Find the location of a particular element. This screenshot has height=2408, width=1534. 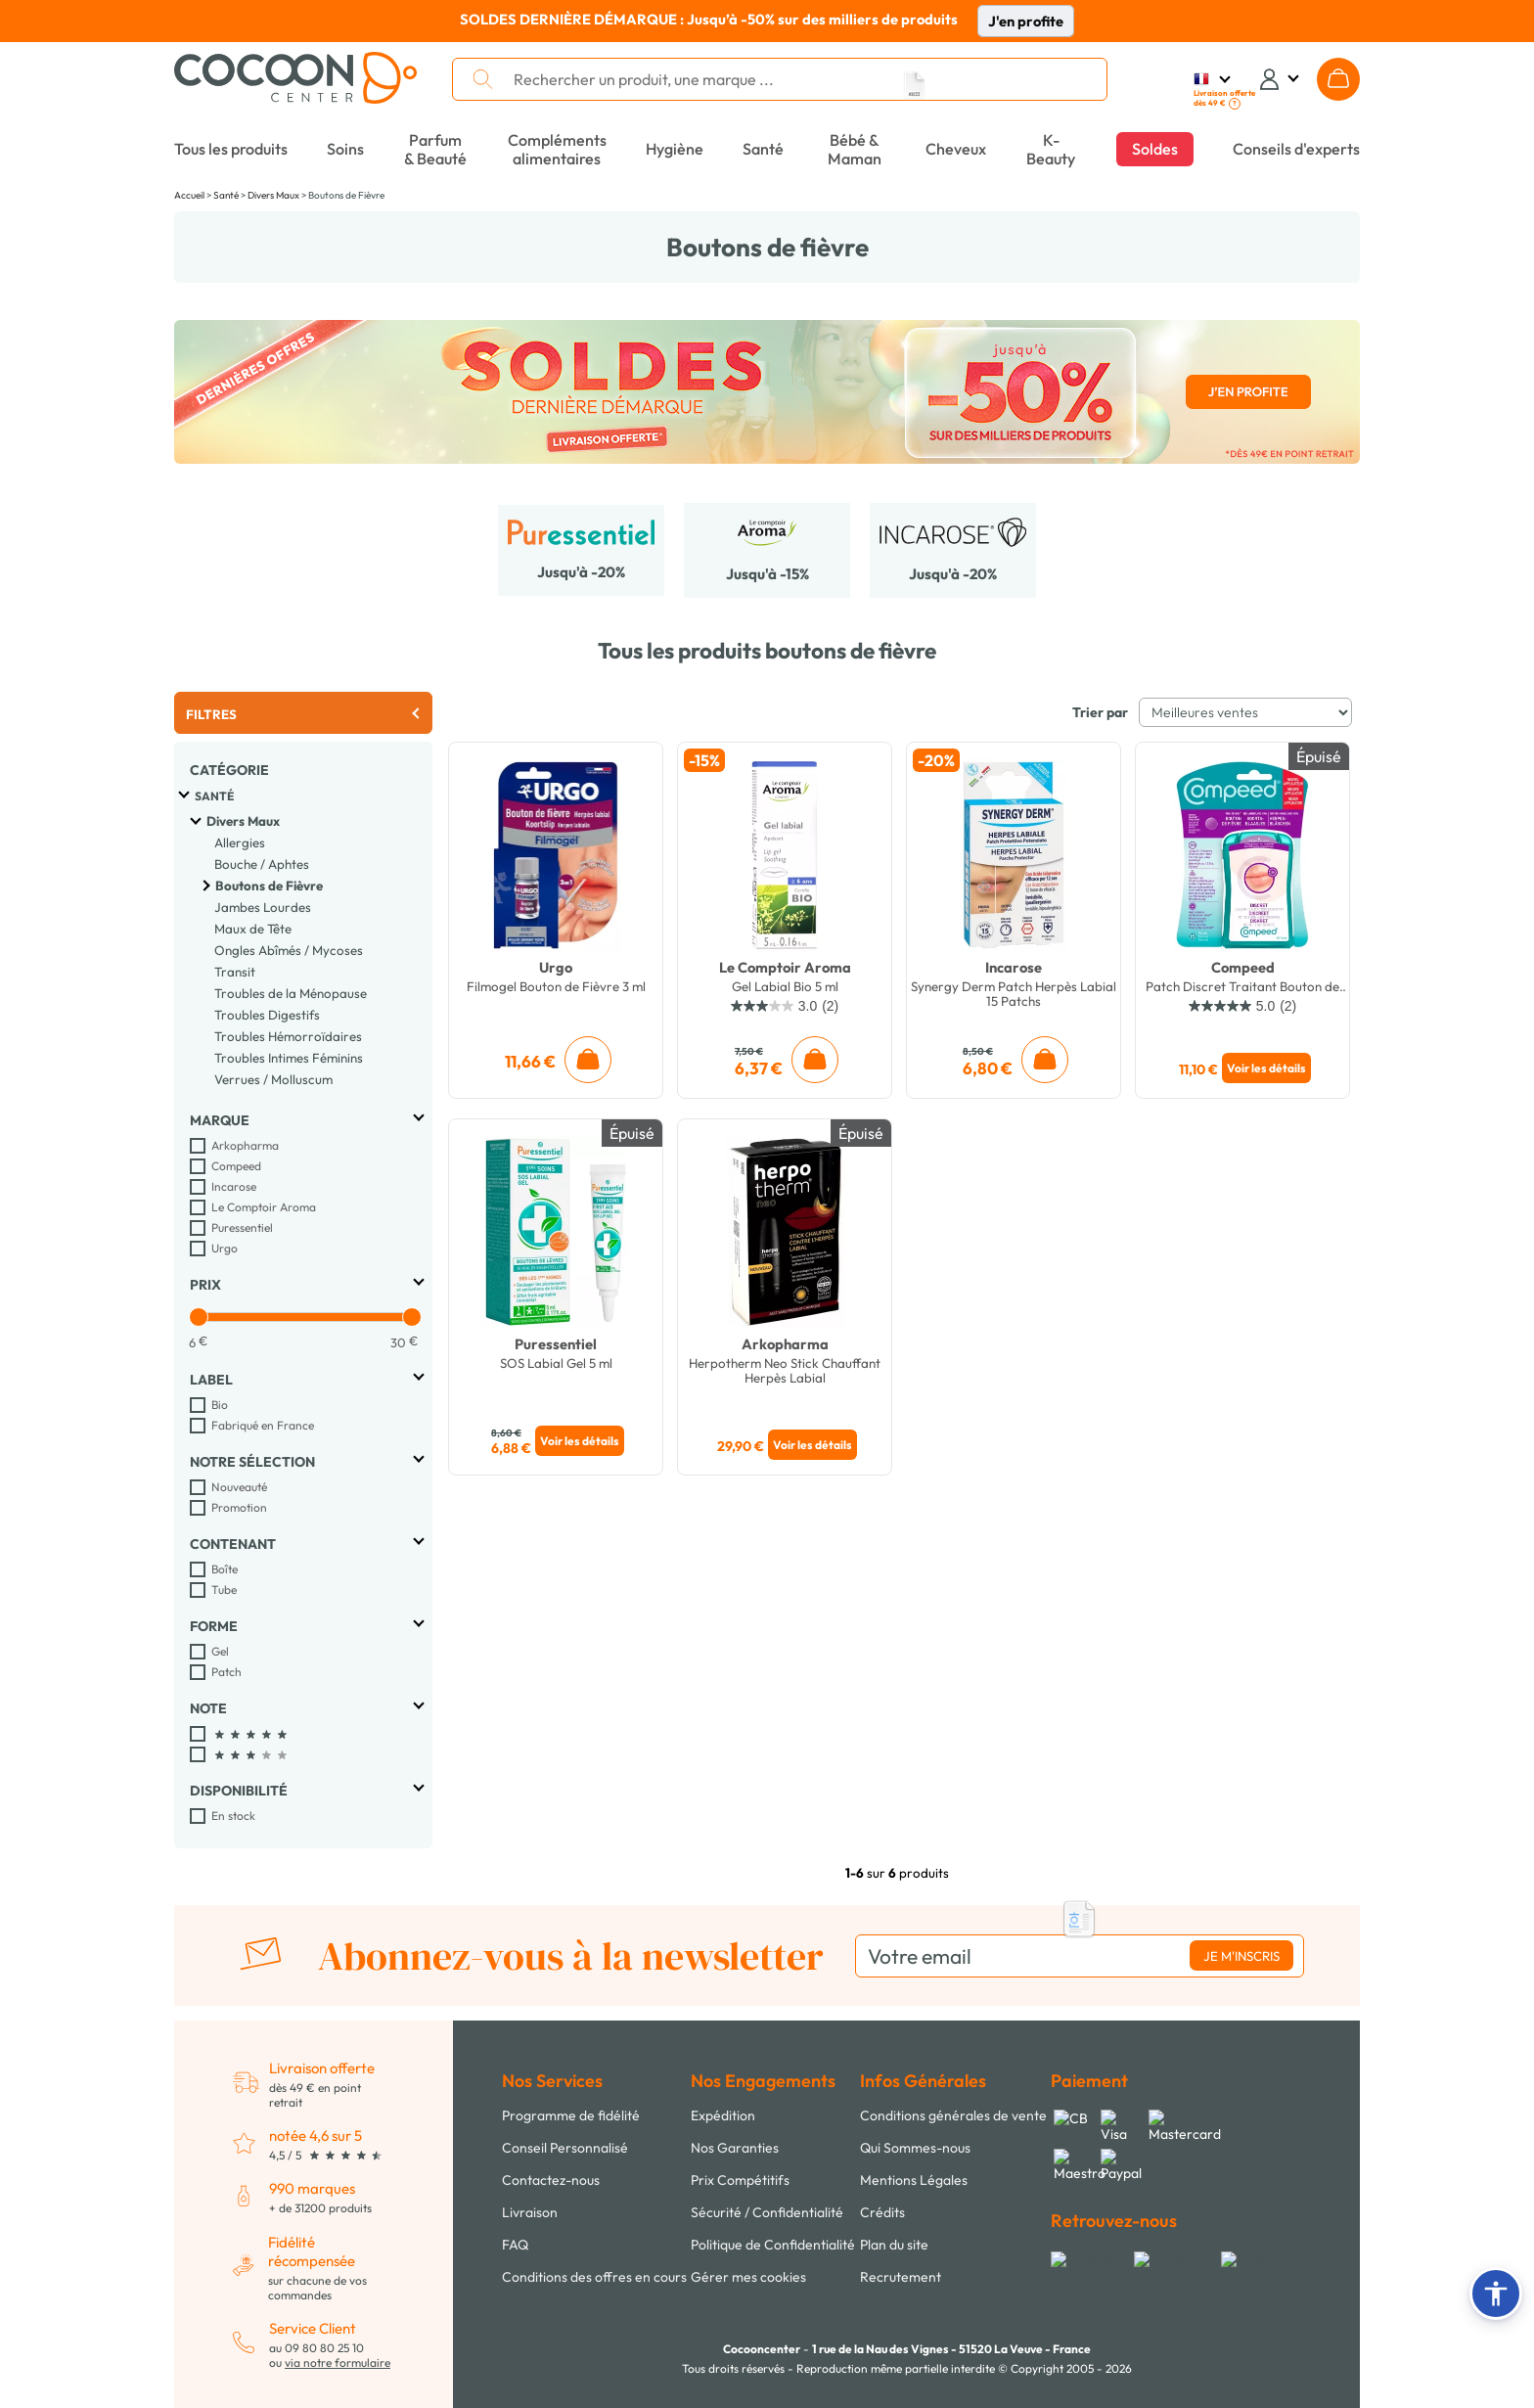

a plain text or ascii file type indicator is located at coordinates (914, 85).